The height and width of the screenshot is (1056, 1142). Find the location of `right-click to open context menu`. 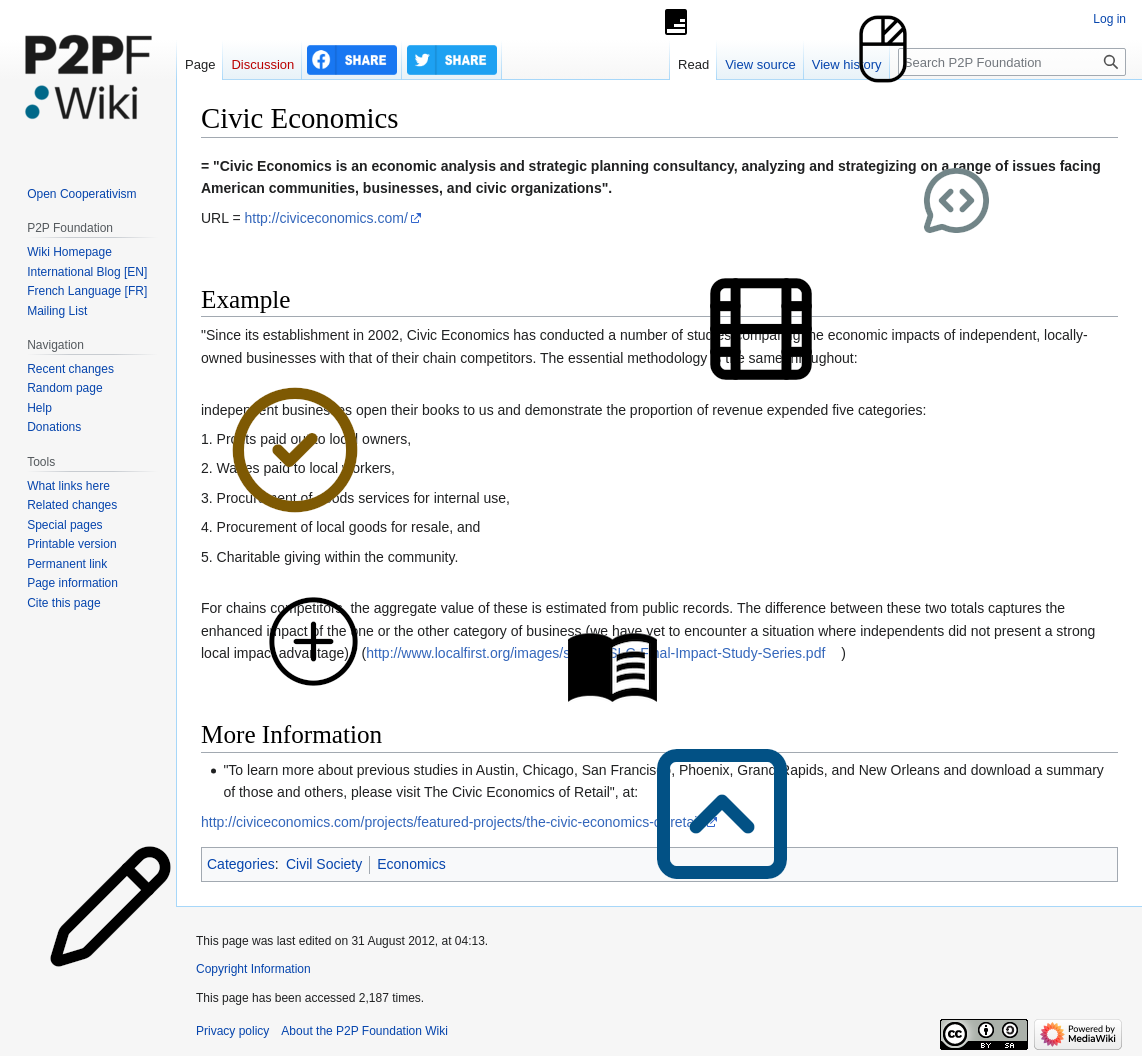

right-click to open context menu is located at coordinates (883, 49).